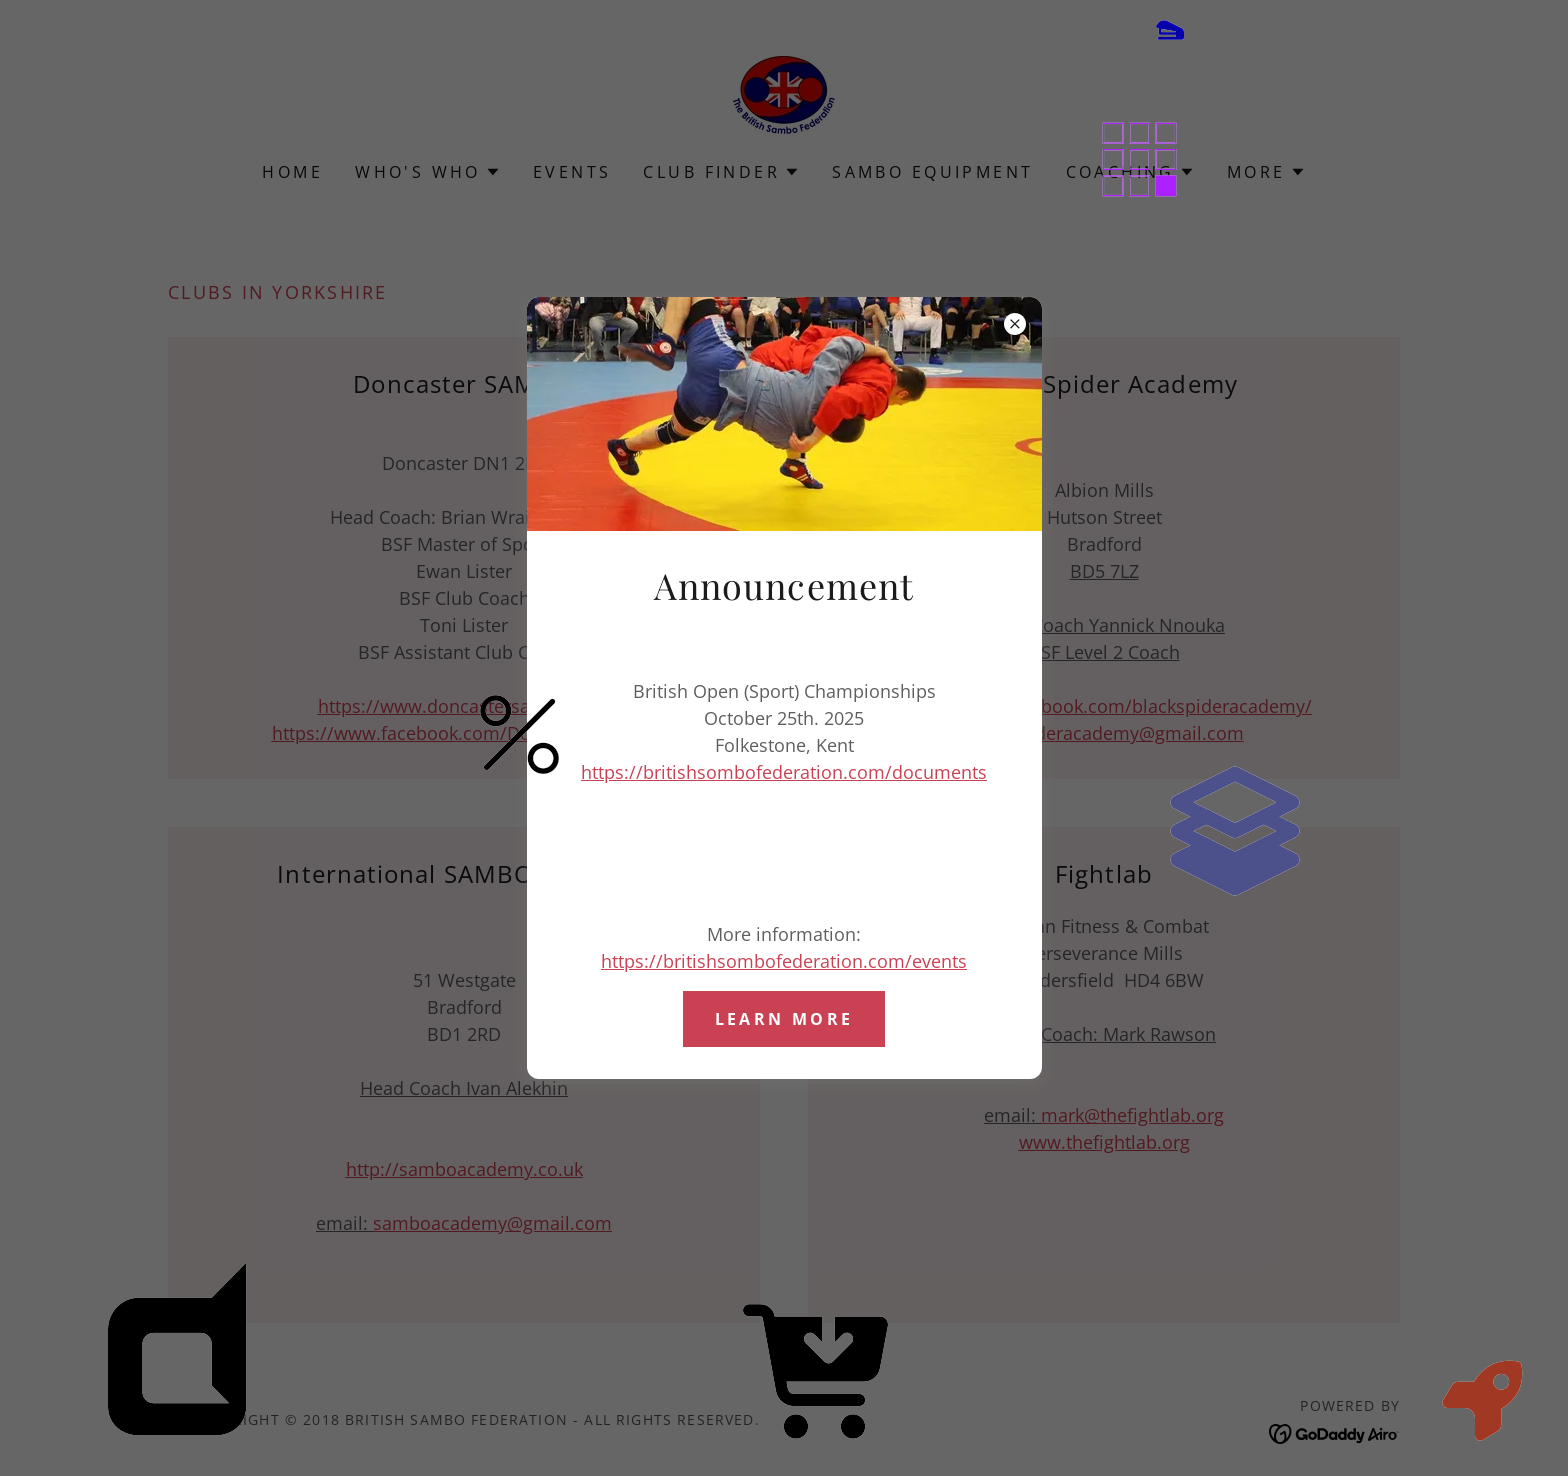 The image size is (1568, 1476). I want to click on dashcube brand logo, so click(177, 1349).